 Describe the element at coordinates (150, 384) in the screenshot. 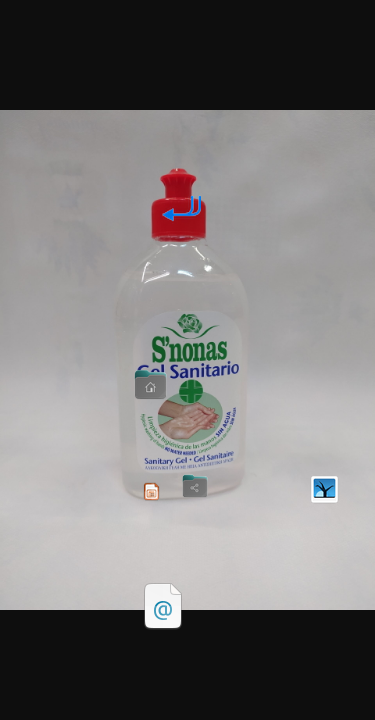

I see `access your home folder` at that location.